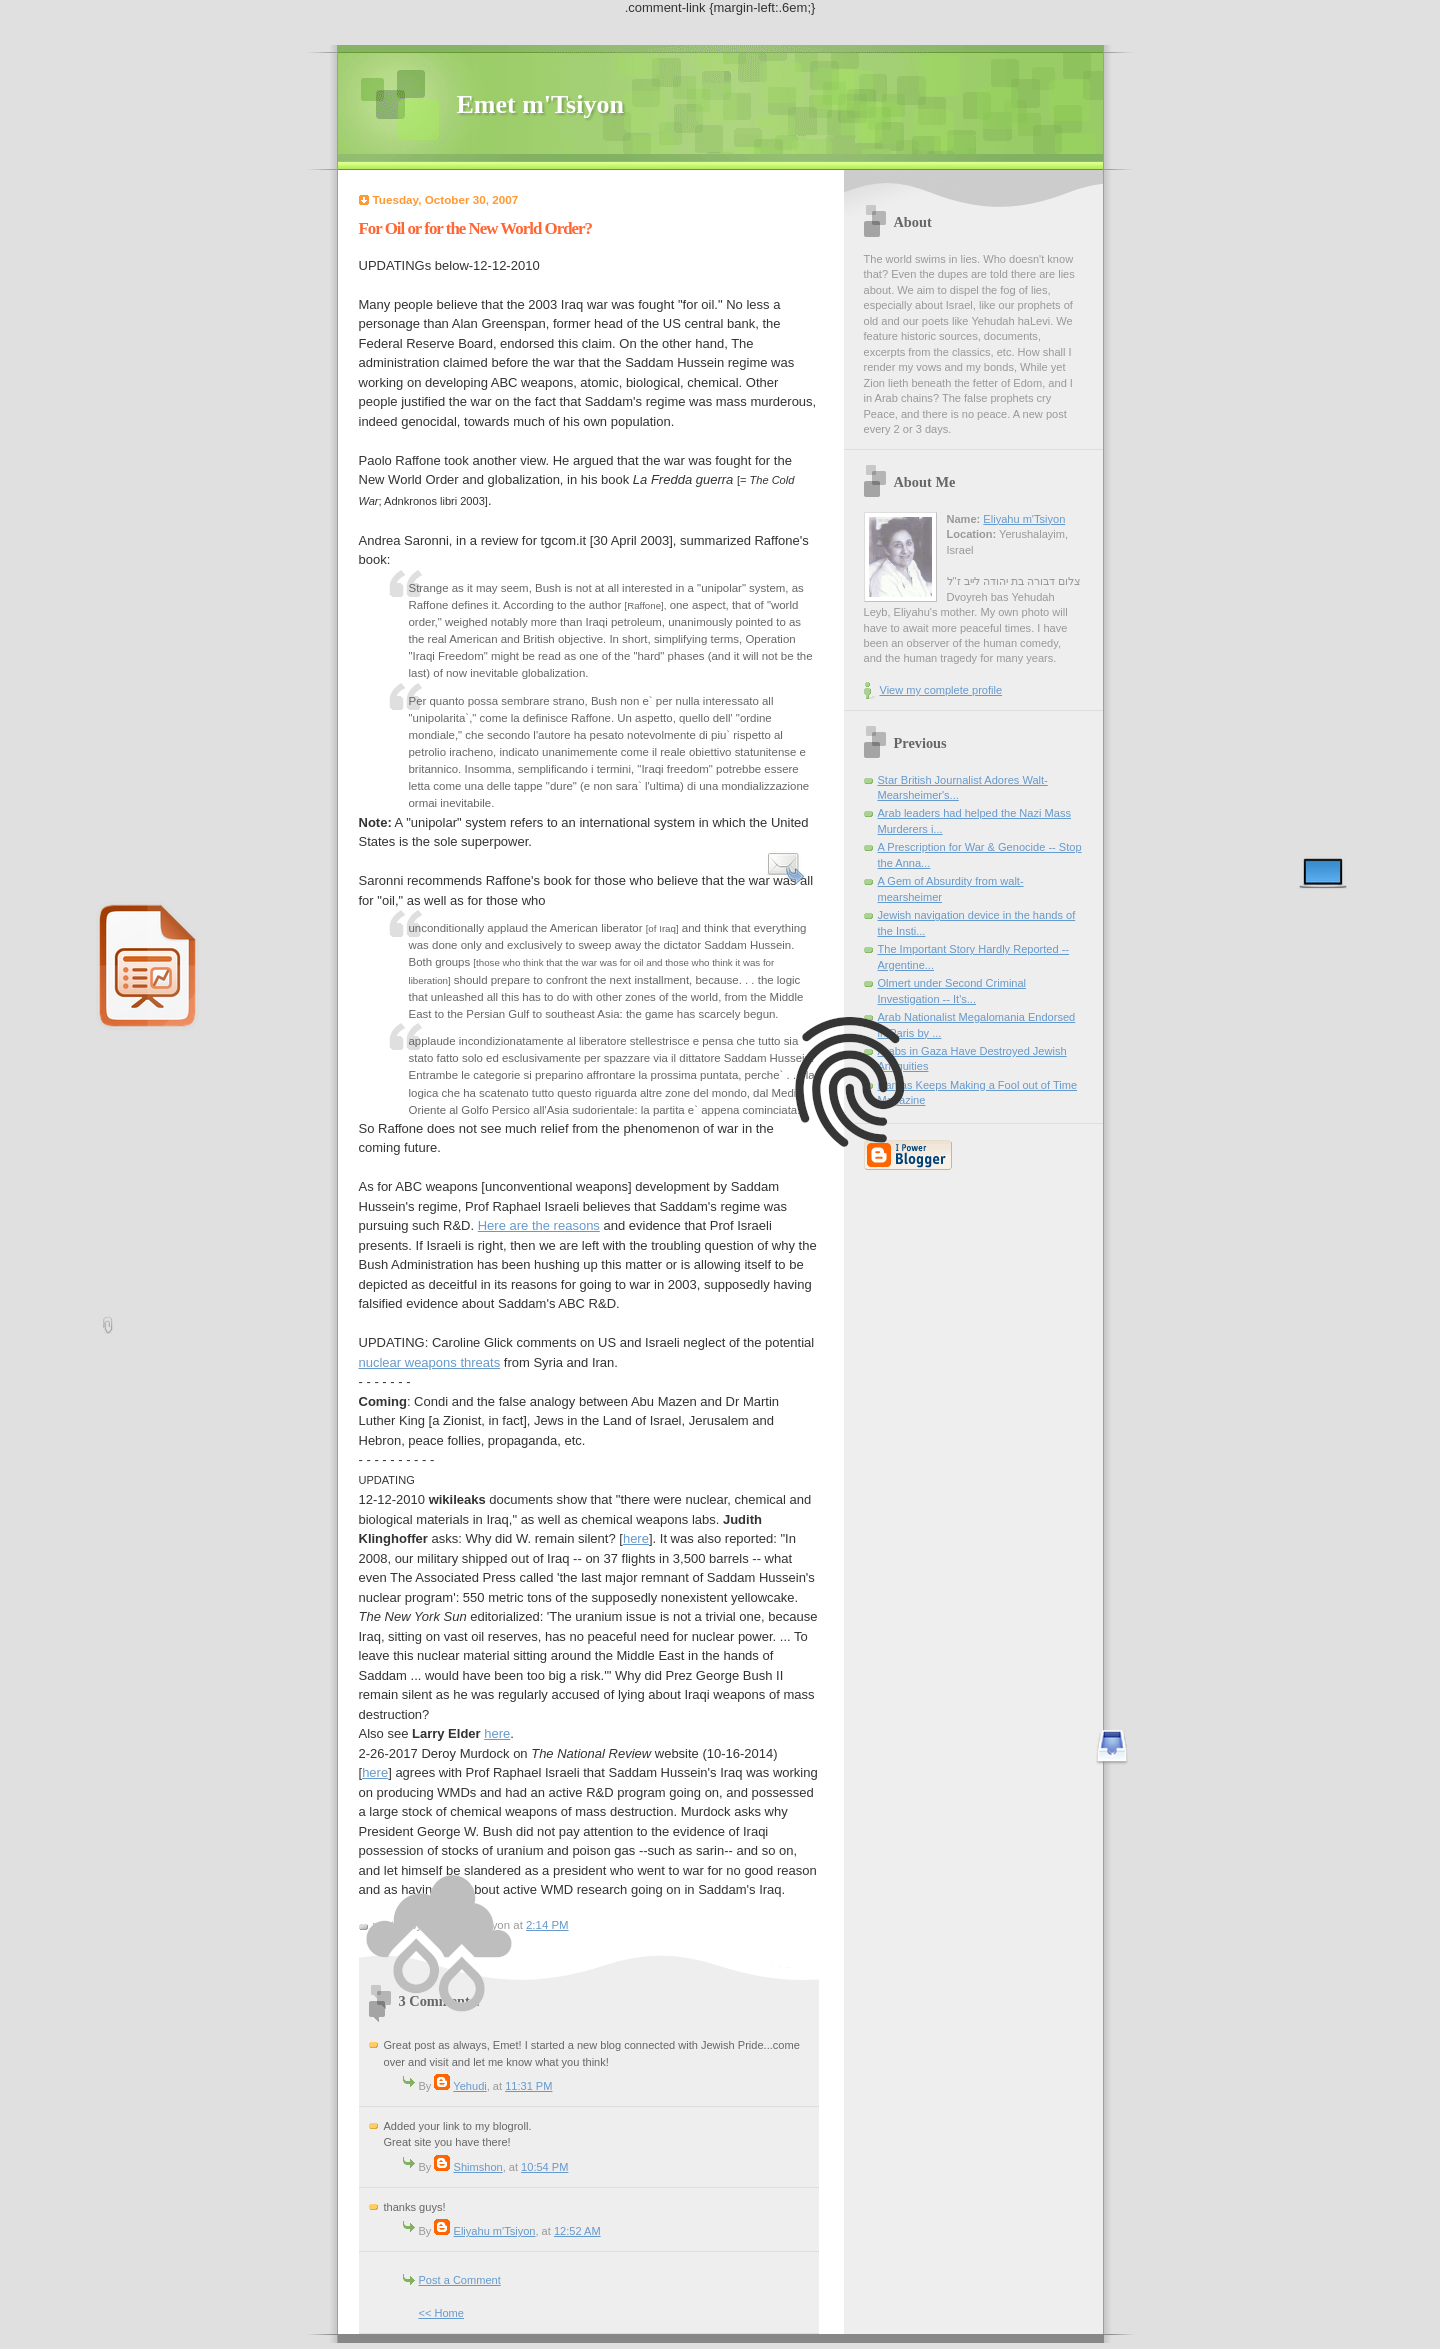 The image size is (1440, 2349). I want to click on access your email inbox, so click(1112, 1747).